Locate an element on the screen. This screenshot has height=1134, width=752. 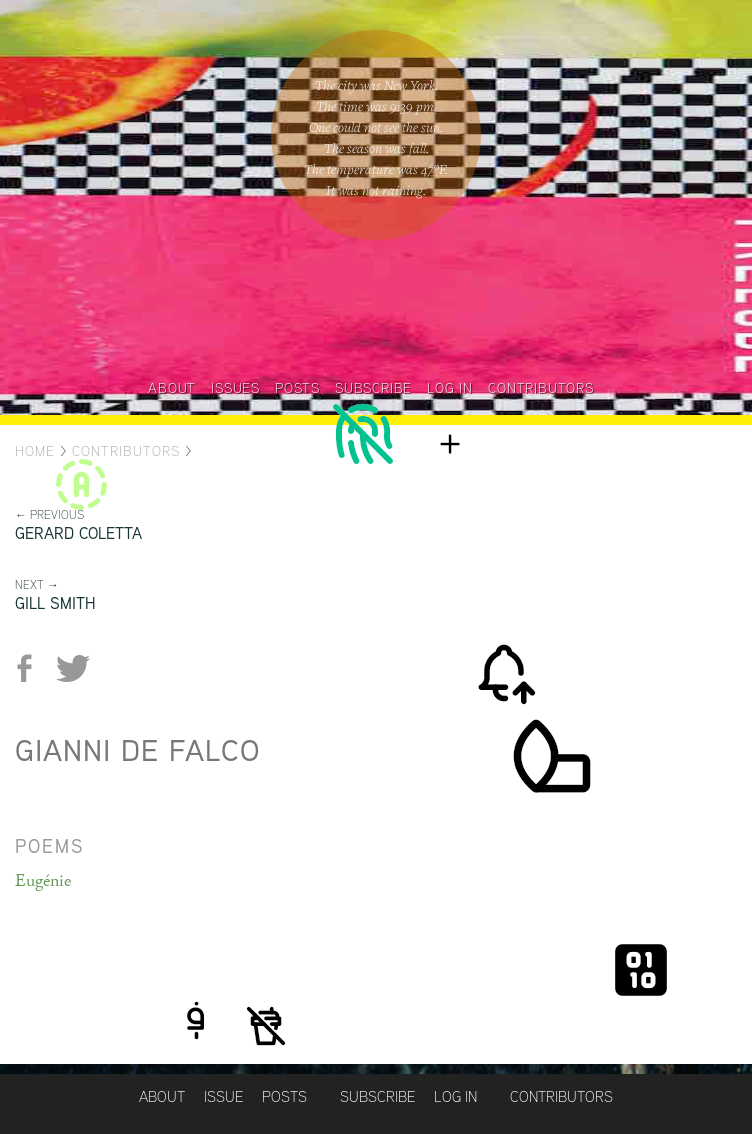
open snapseed photo editor is located at coordinates (552, 758).